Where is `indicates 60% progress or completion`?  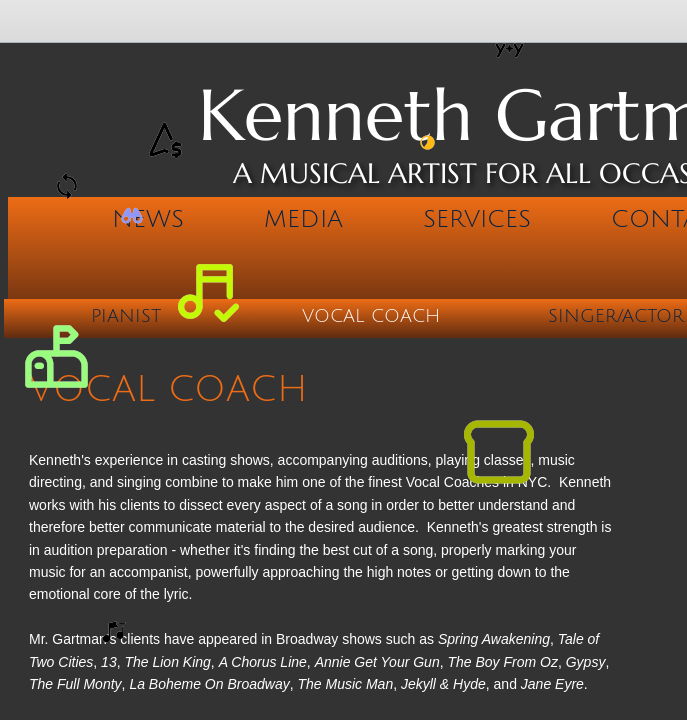 indicates 60% progress or completion is located at coordinates (427, 142).